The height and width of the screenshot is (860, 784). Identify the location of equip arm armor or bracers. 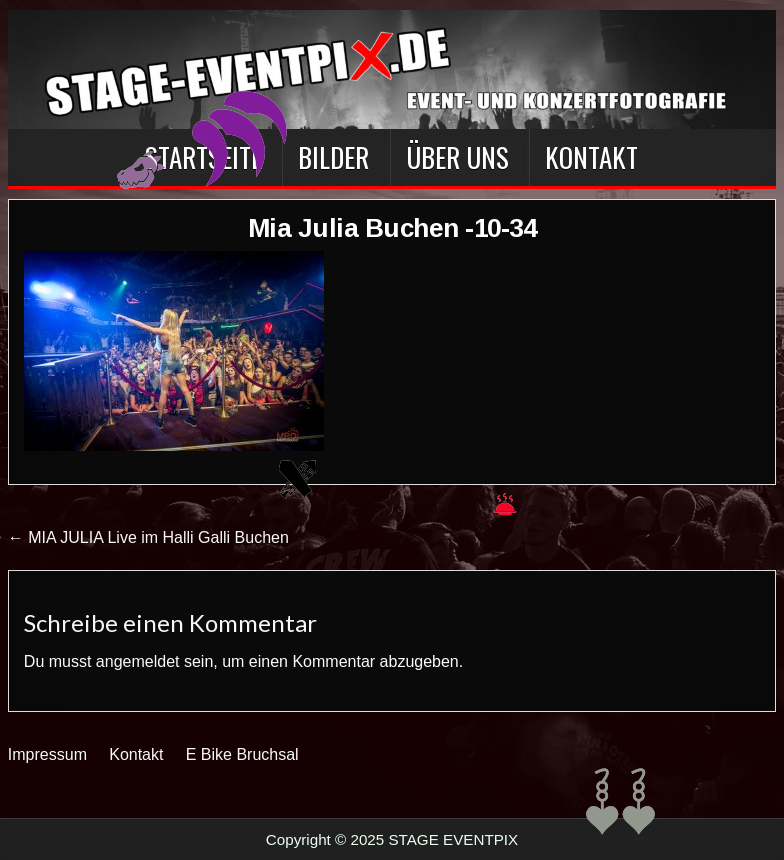
(297, 479).